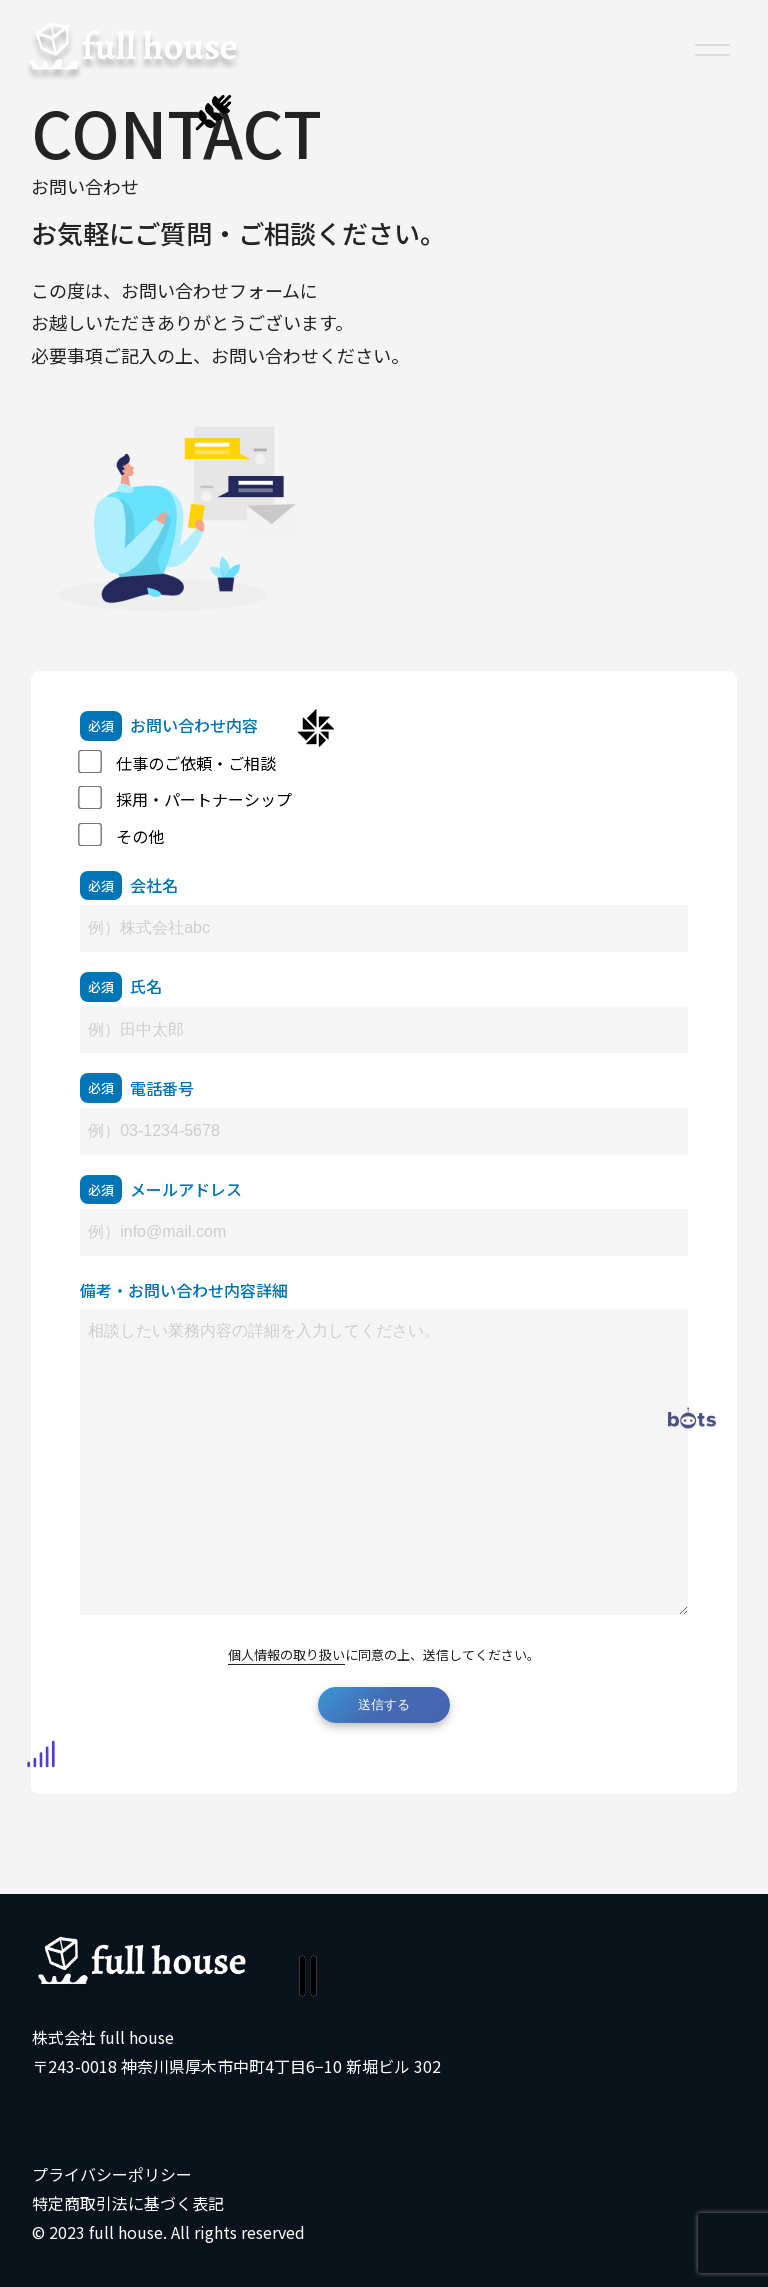 The height and width of the screenshot is (2287, 768). I want to click on indicates full signal strength, so click(41, 1754).